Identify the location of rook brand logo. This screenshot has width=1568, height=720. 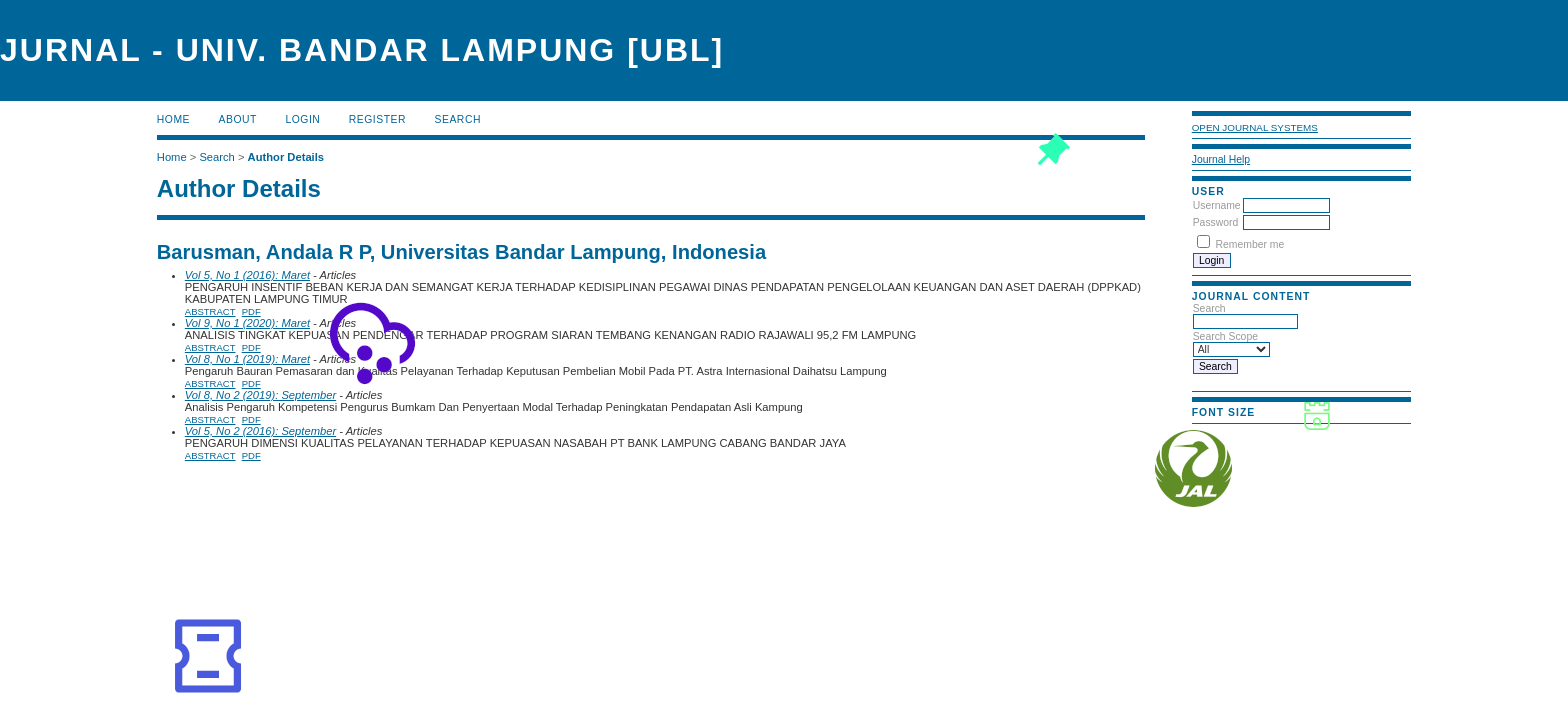
(1317, 416).